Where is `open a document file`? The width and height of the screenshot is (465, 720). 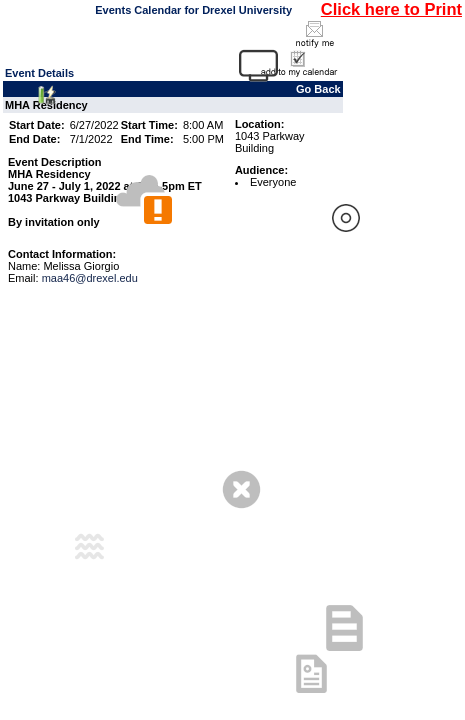
open a document file is located at coordinates (311, 672).